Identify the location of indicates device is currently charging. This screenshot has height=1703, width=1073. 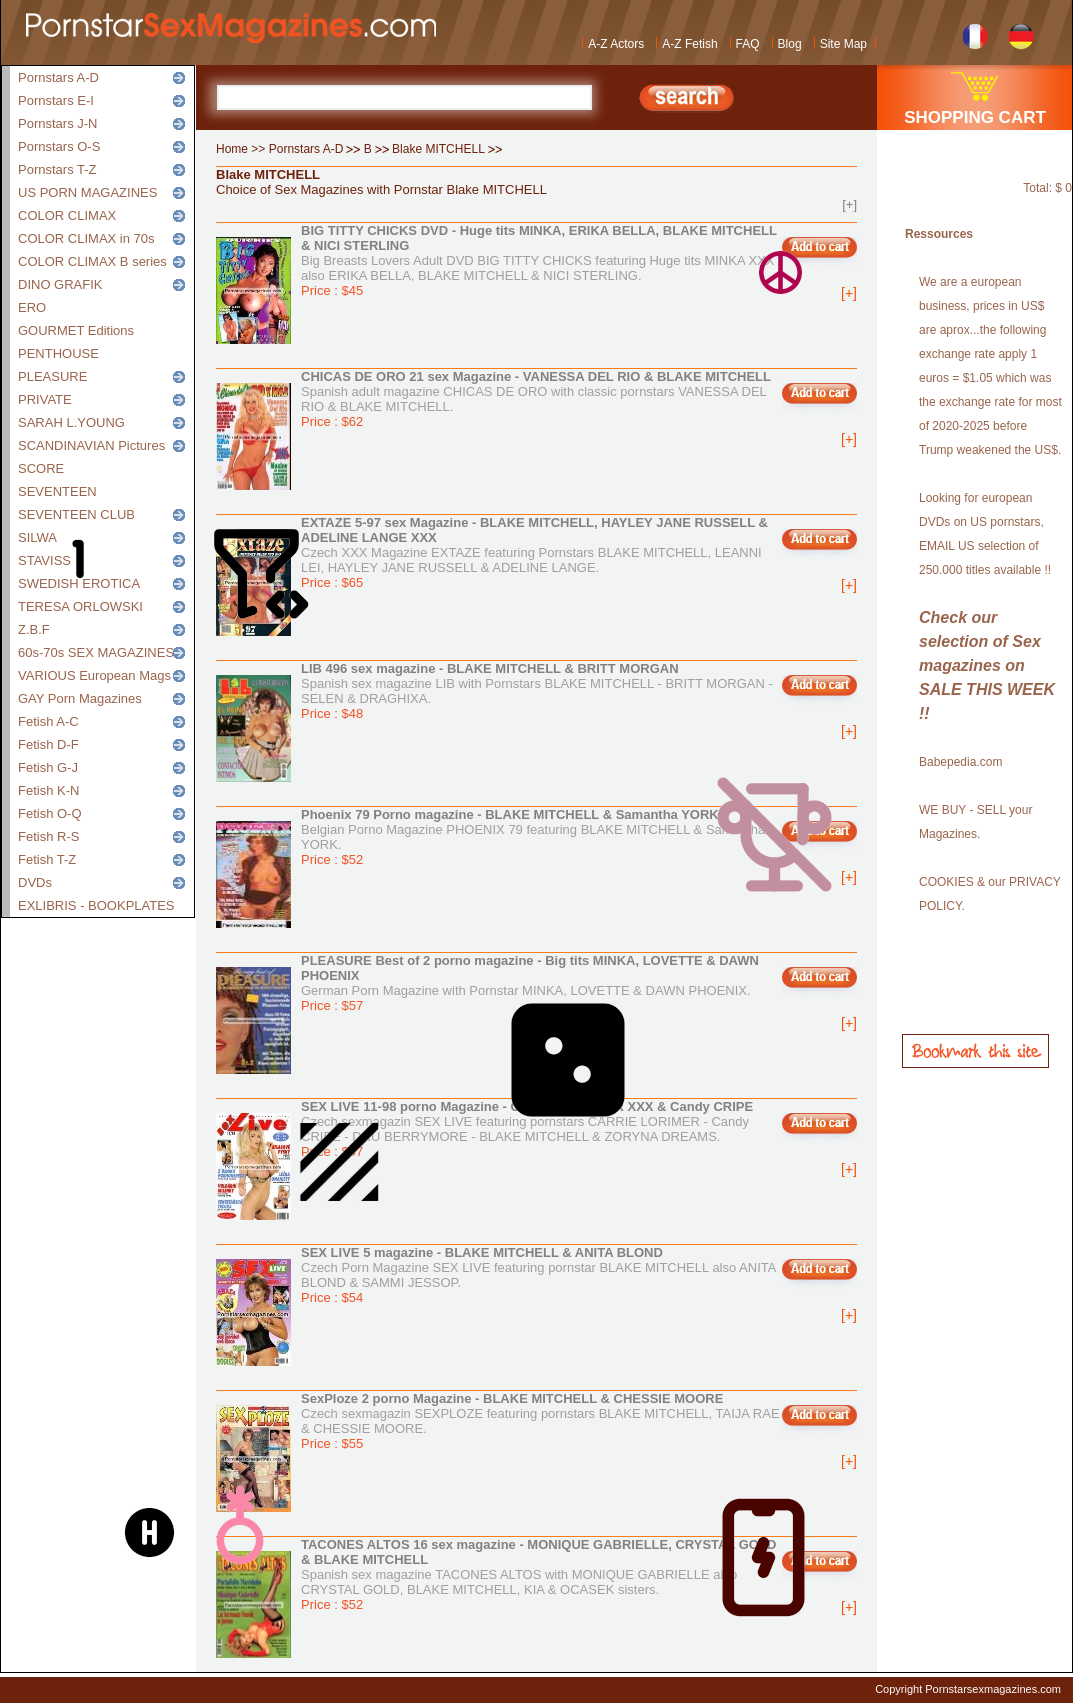
(763, 1557).